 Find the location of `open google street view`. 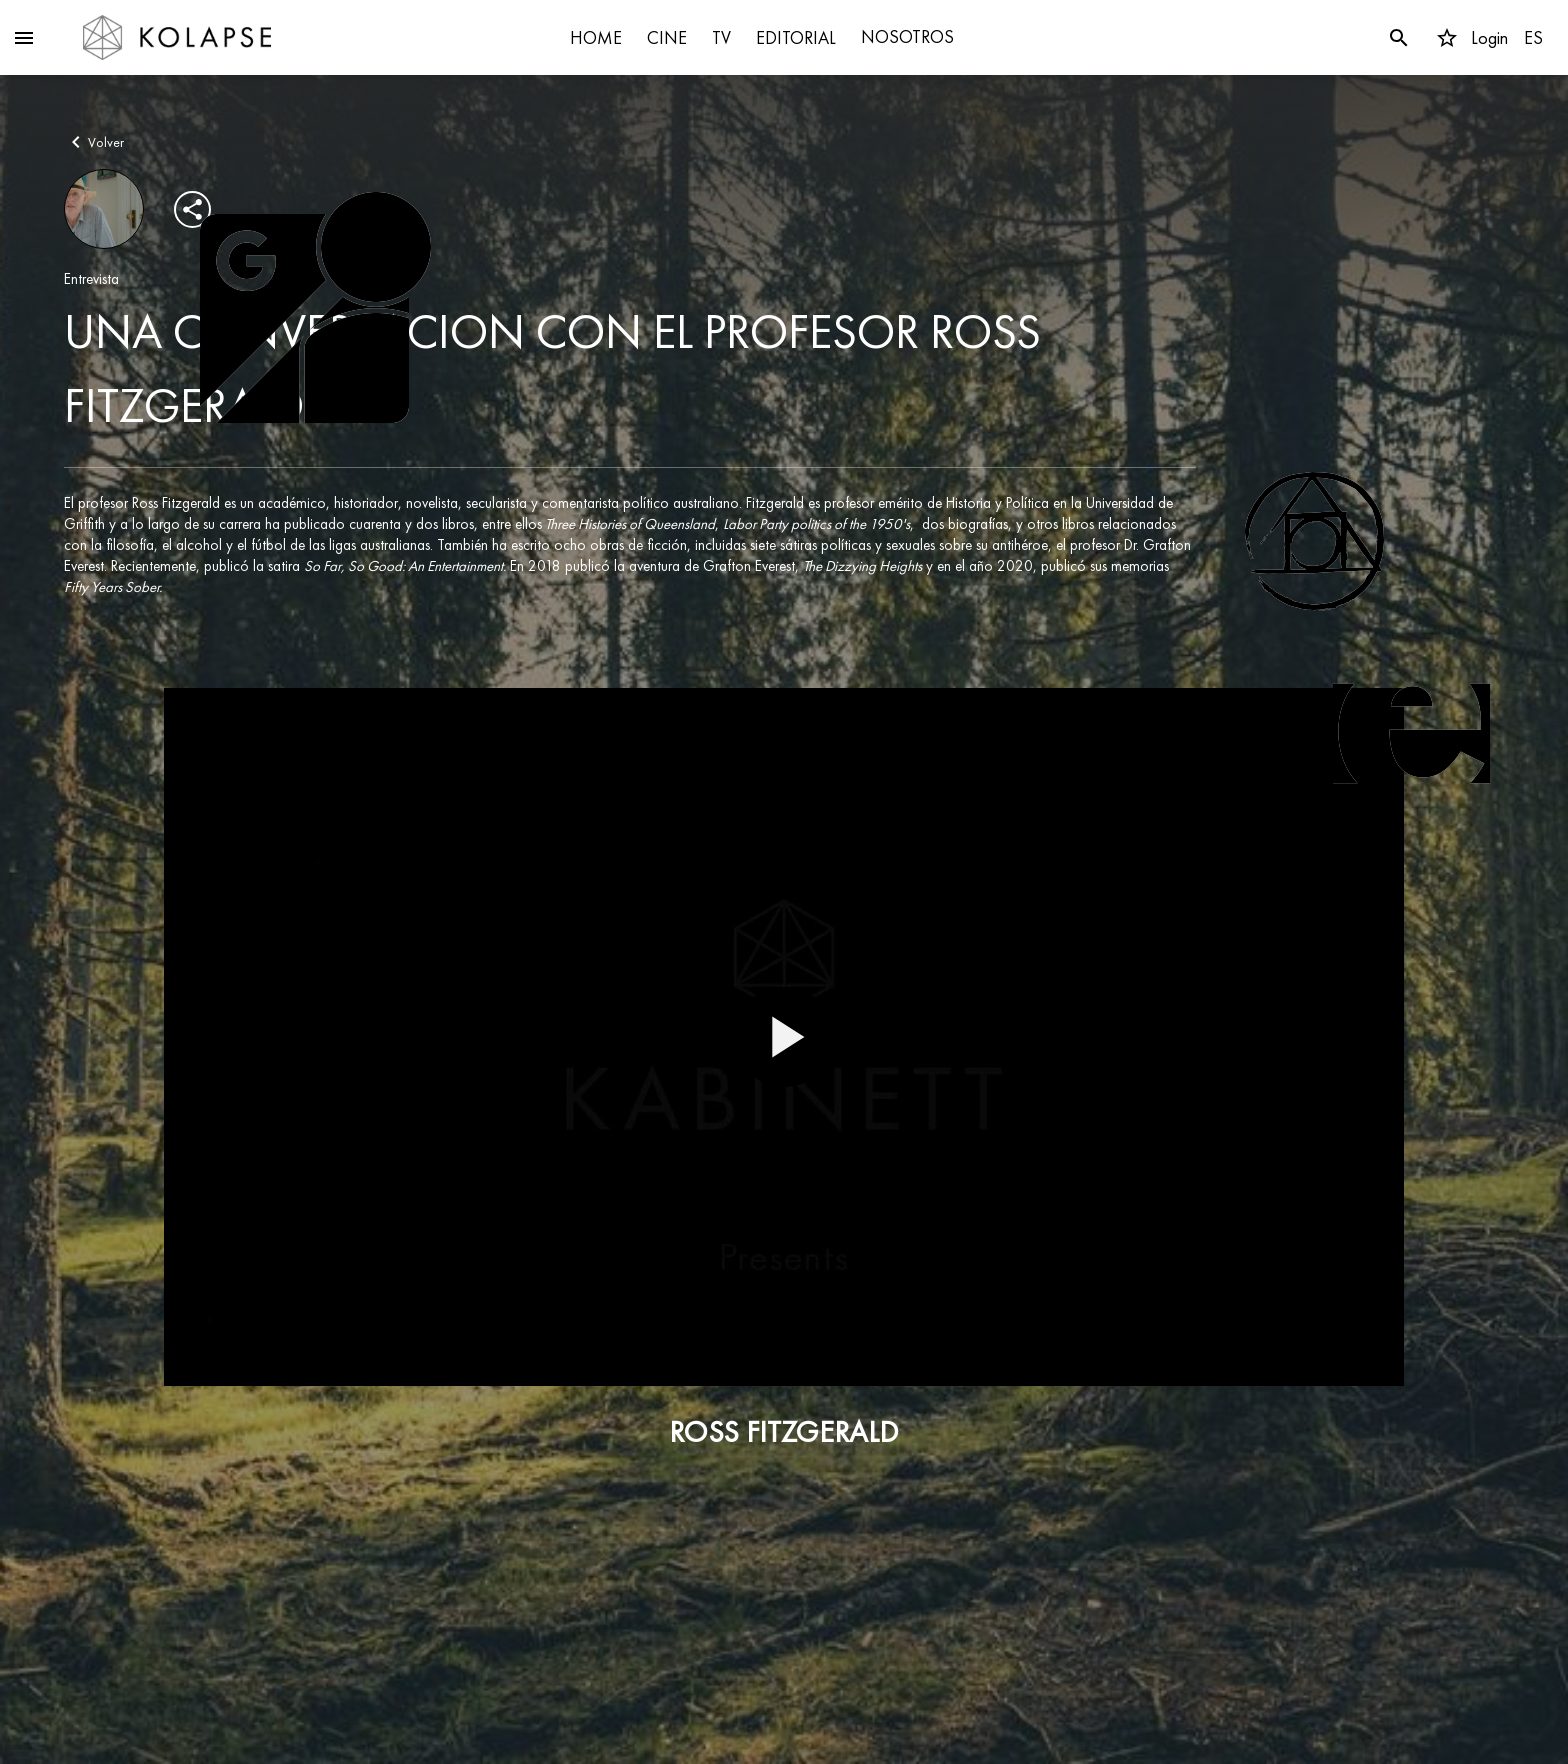

open google street view is located at coordinates (315, 307).